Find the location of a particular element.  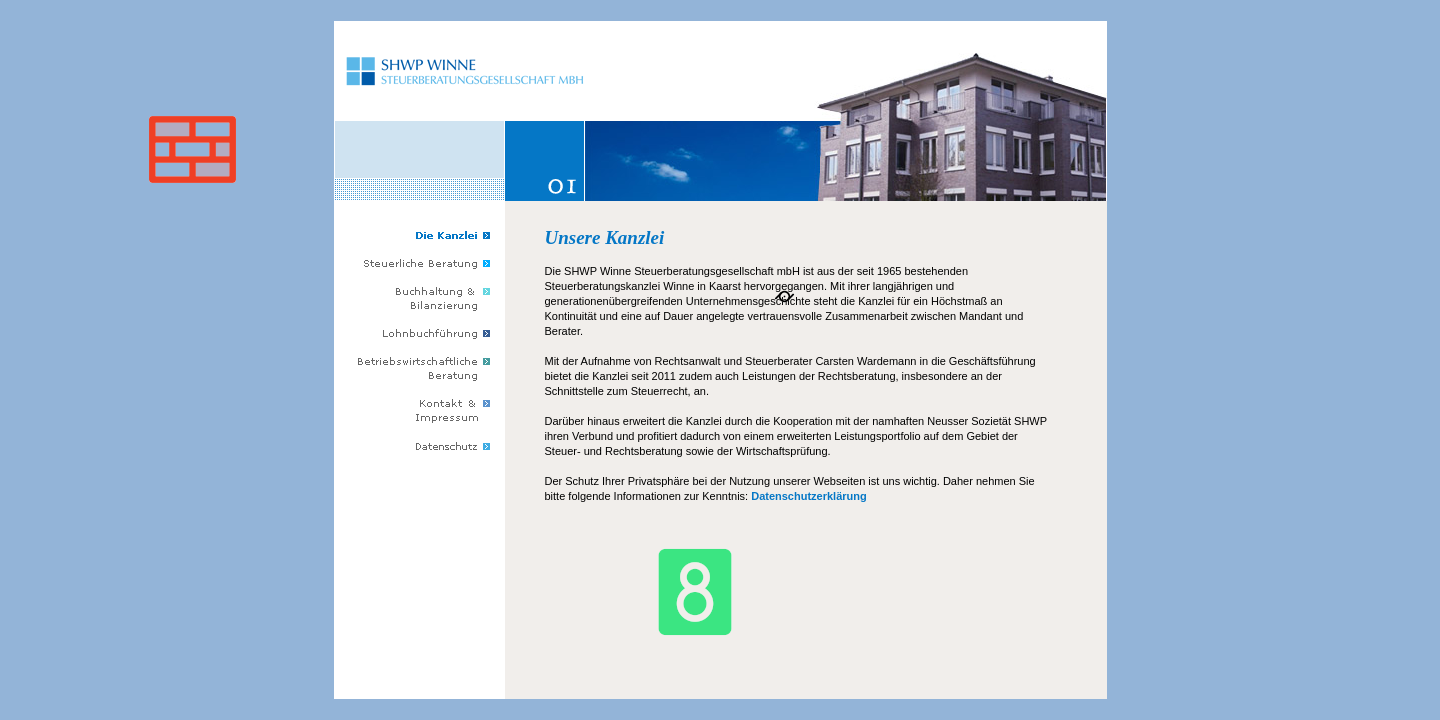

access wall or barrier settings is located at coordinates (192, 149).